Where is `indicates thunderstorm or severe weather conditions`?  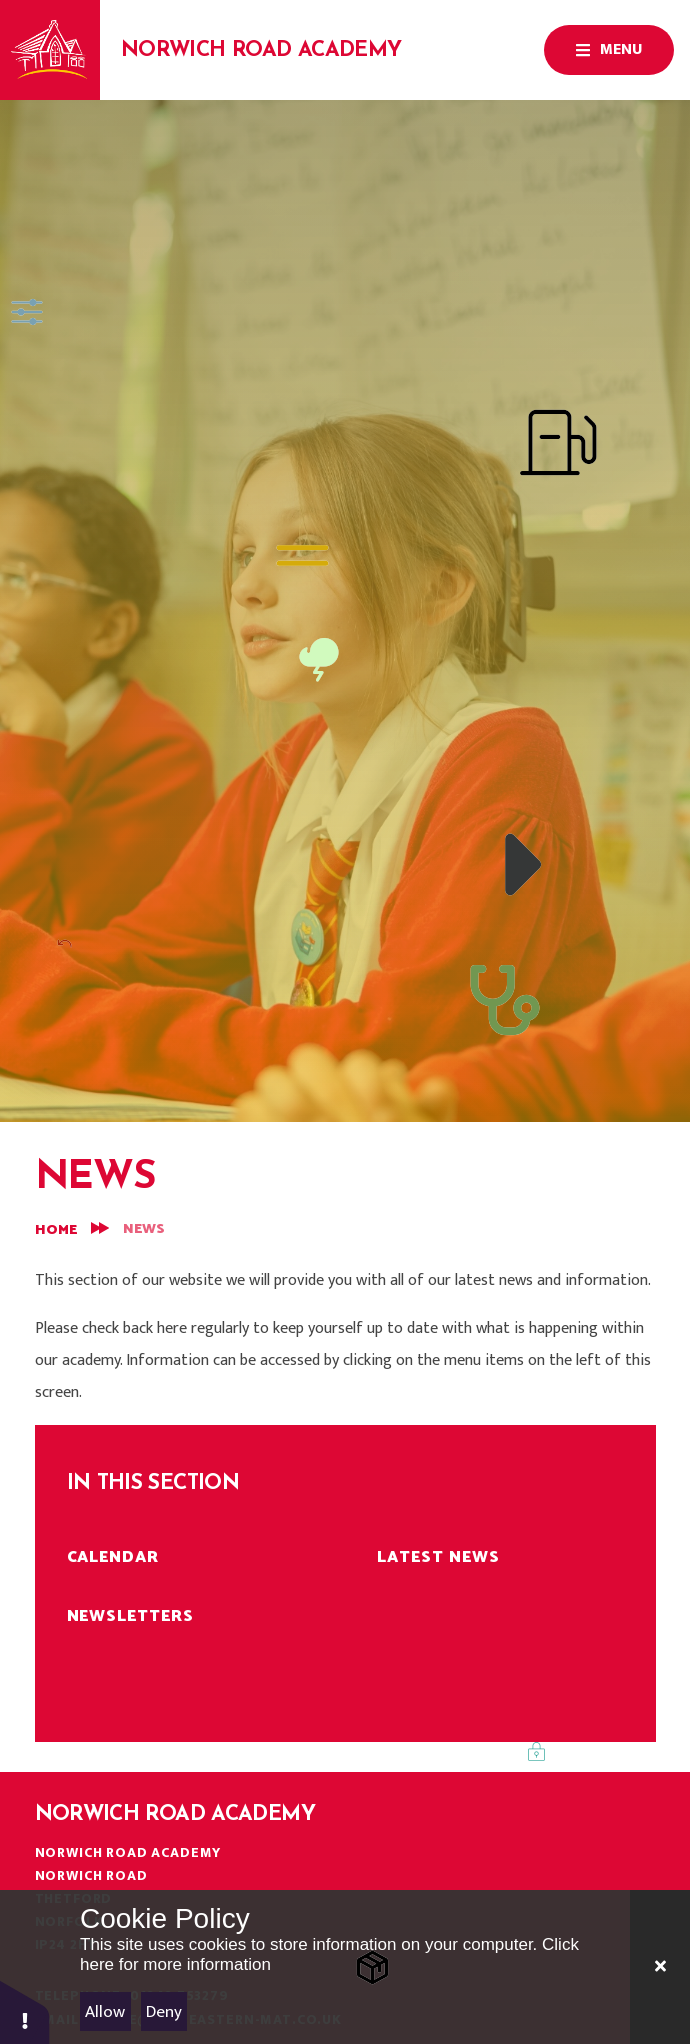 indicates thunderstorm or severe weather conditions is located at coordinates (319, 659).